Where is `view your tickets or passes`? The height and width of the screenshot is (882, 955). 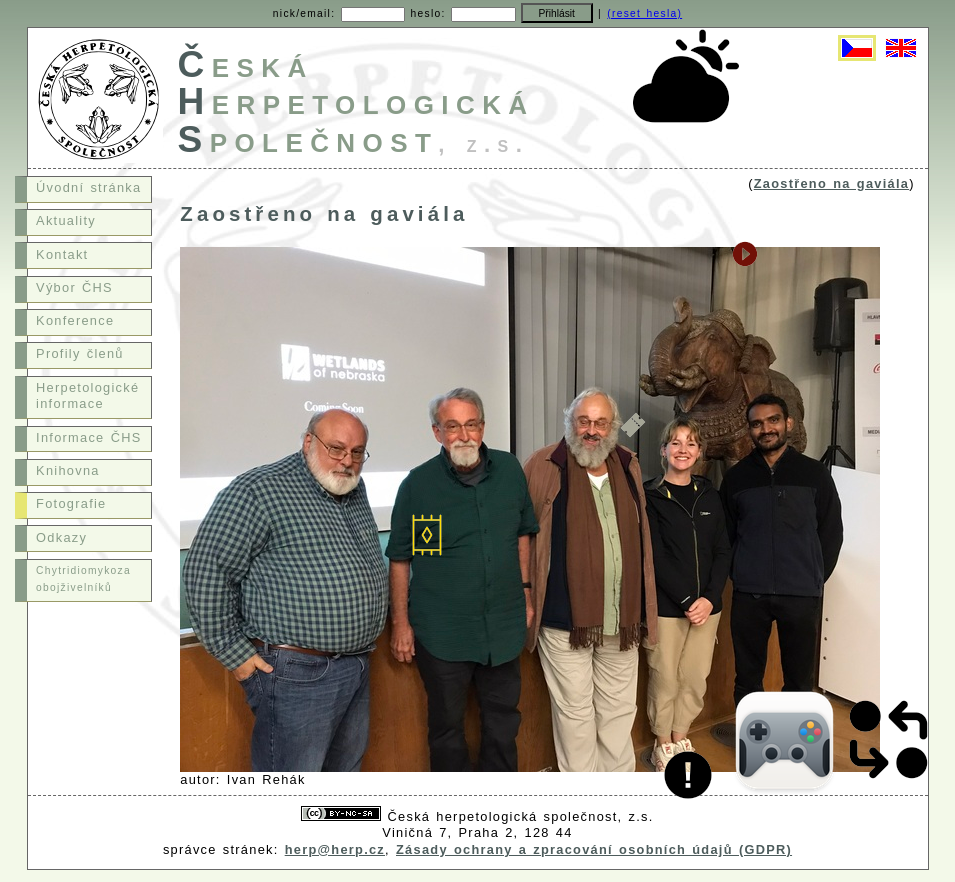 view your tickets or passes is located at coordinates (633, 425).